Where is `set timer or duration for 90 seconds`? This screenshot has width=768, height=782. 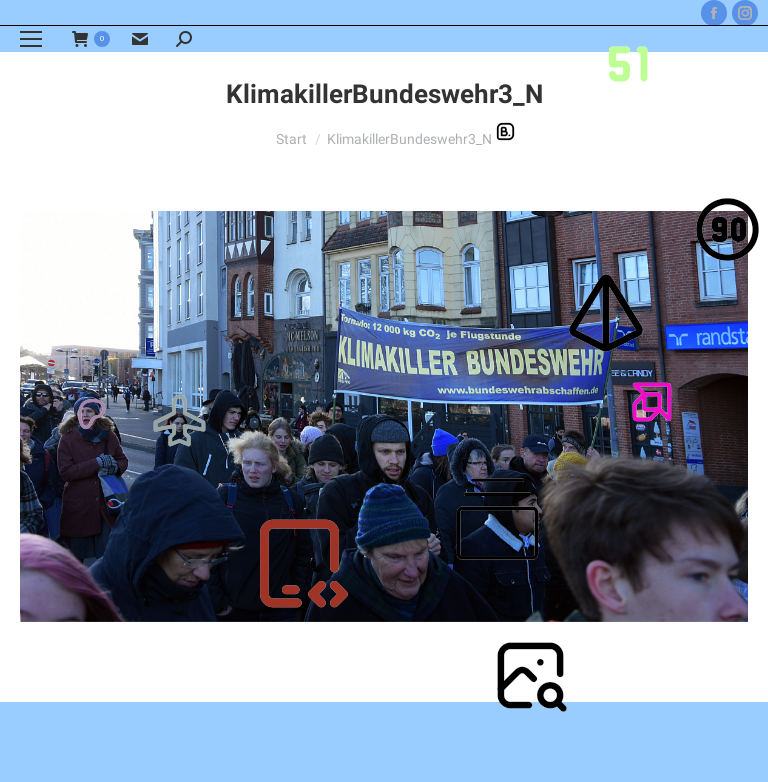
set timer or duration for 90 seconds is located at coordinates (727, 229).